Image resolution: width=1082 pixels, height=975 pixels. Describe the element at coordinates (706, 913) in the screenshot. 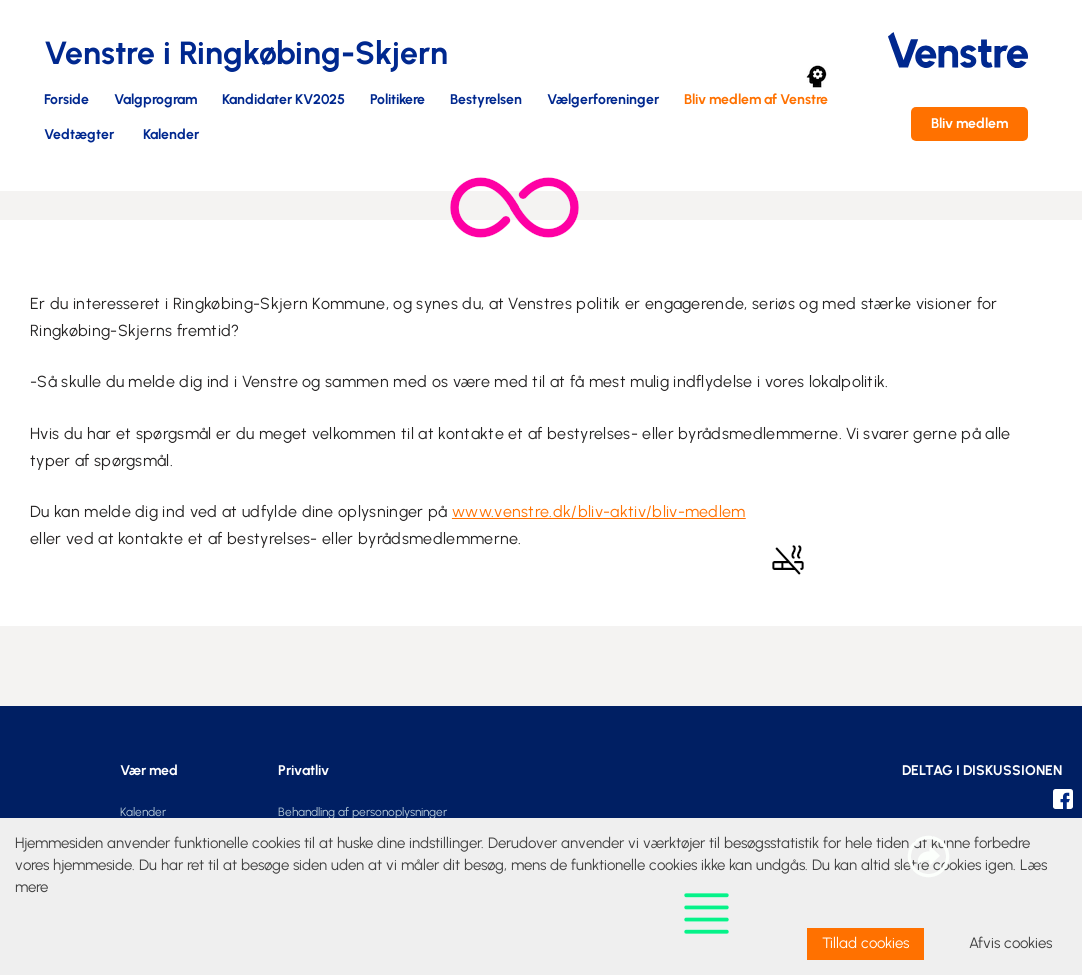

I see `open navigation menu` at that location.